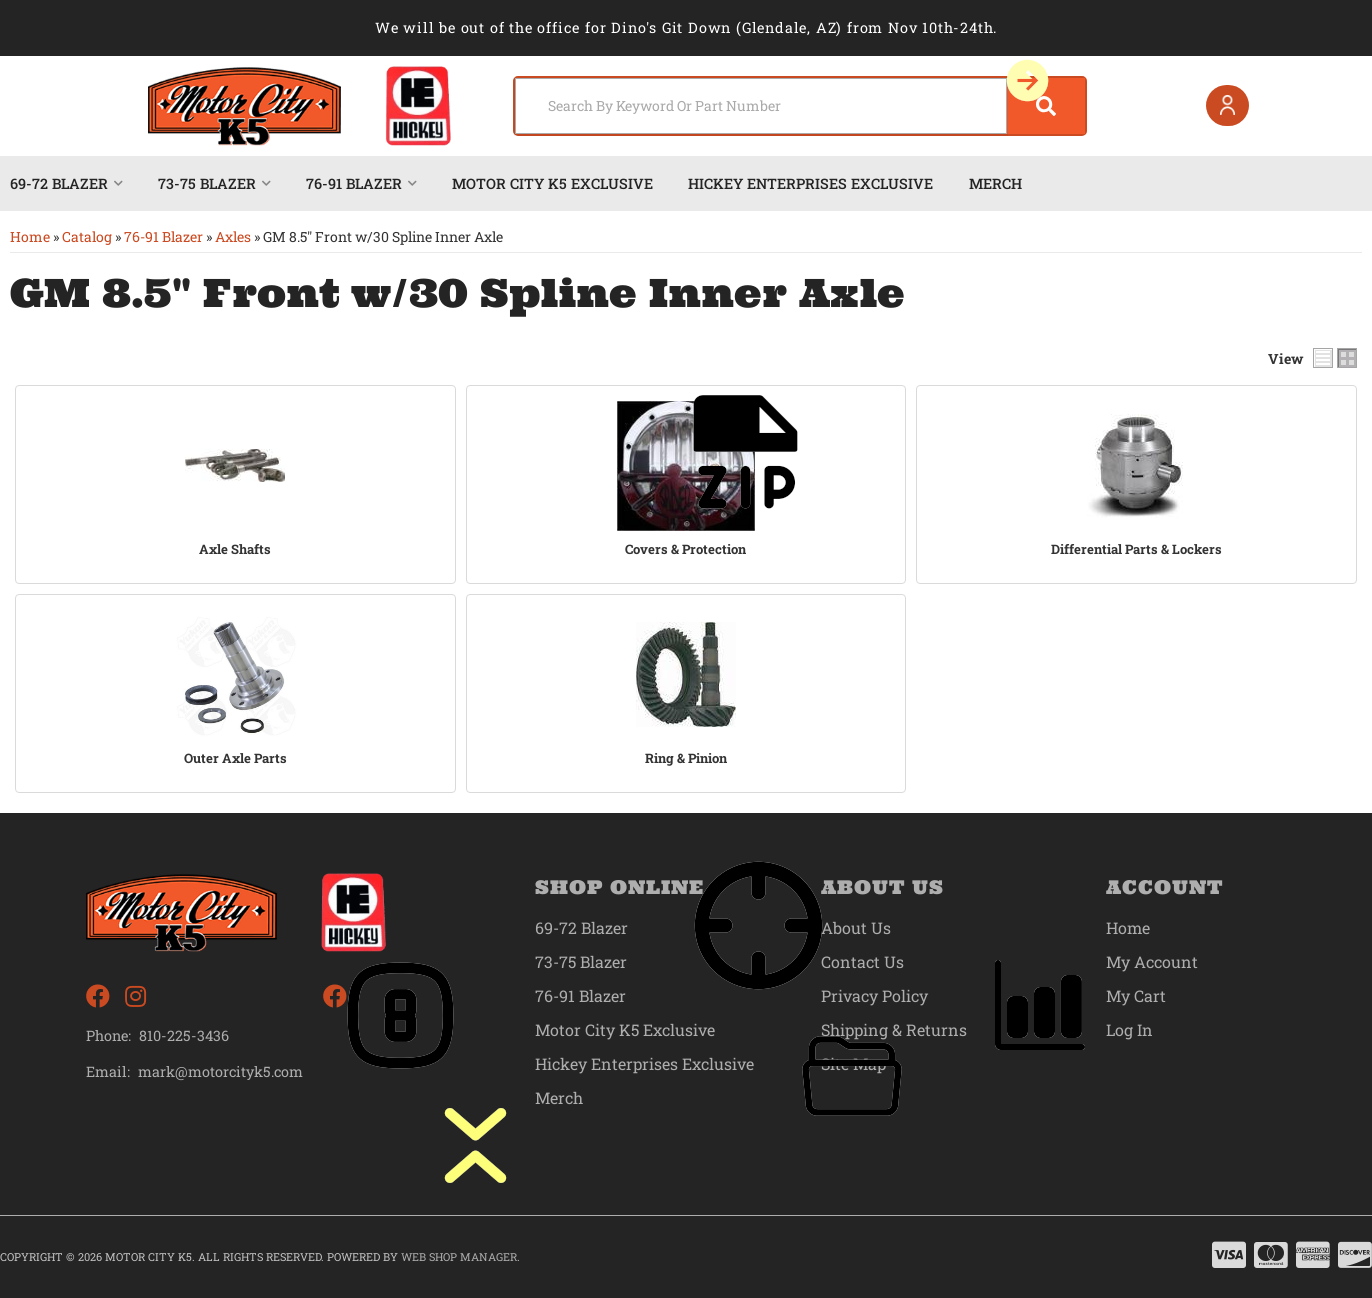 This screenshot has height=1298, width=1372. I want to click on indicates item number 8 in a list or sequence, so click(400, 1015).